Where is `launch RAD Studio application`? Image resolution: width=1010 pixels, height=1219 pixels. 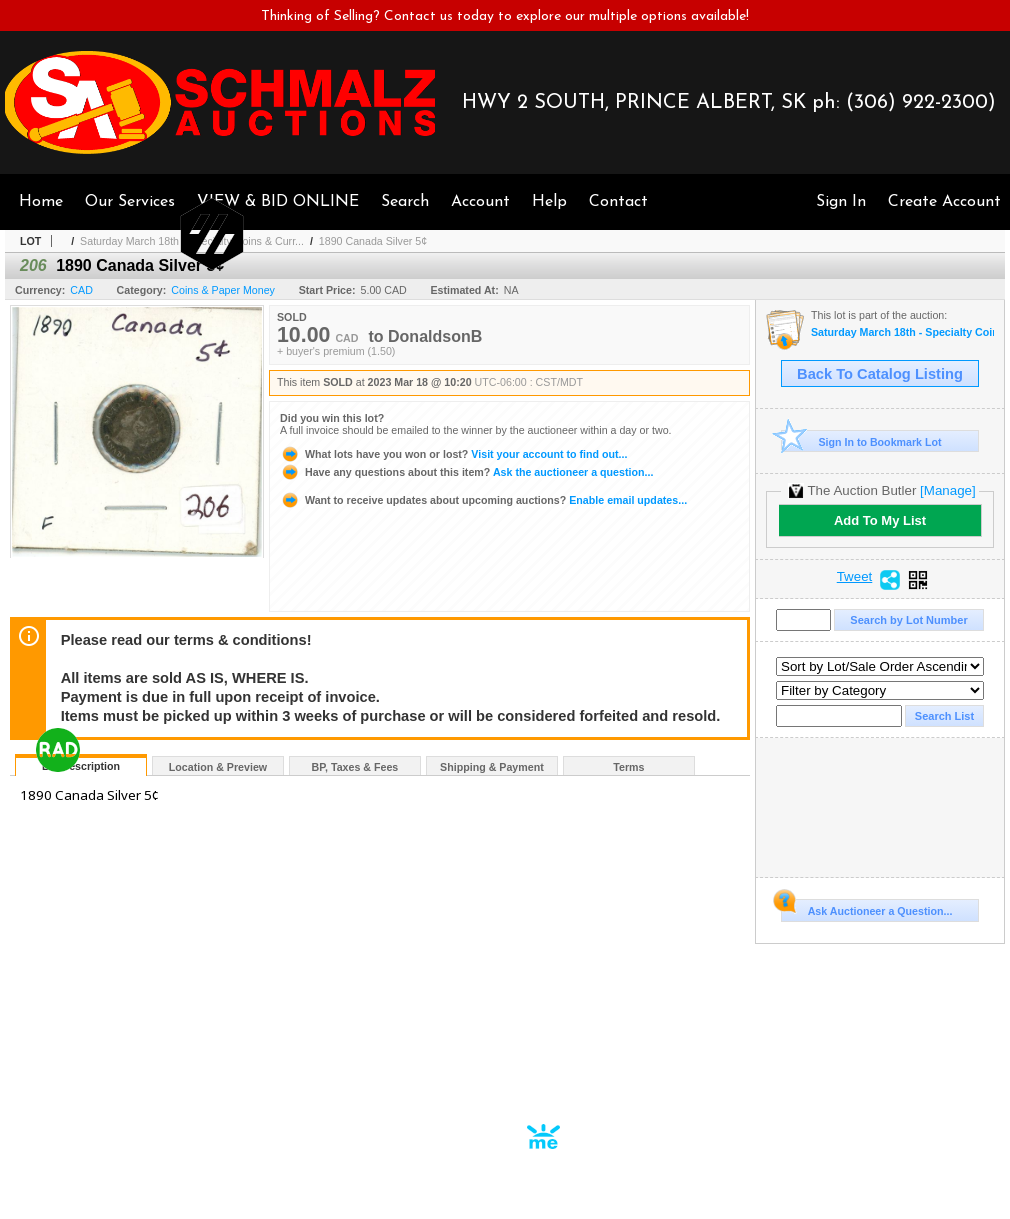
launch RAD Studio application is located at coordinates (58, 750).